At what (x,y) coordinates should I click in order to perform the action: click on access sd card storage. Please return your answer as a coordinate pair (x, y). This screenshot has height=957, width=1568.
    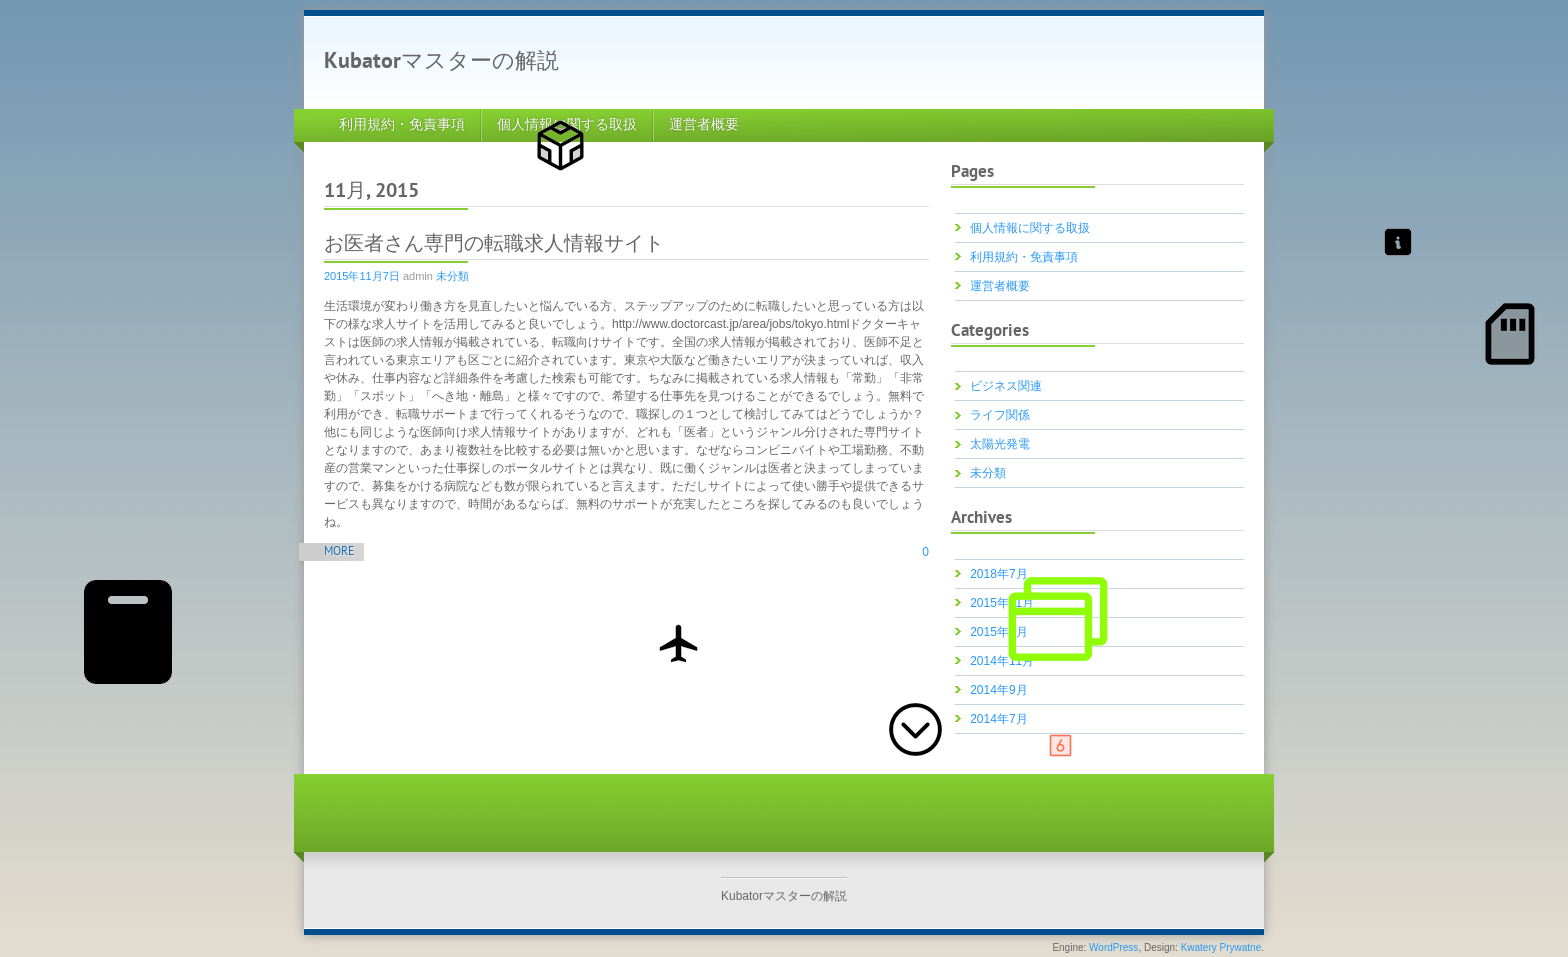
    Looking at the image, I should click on (1510, 334).